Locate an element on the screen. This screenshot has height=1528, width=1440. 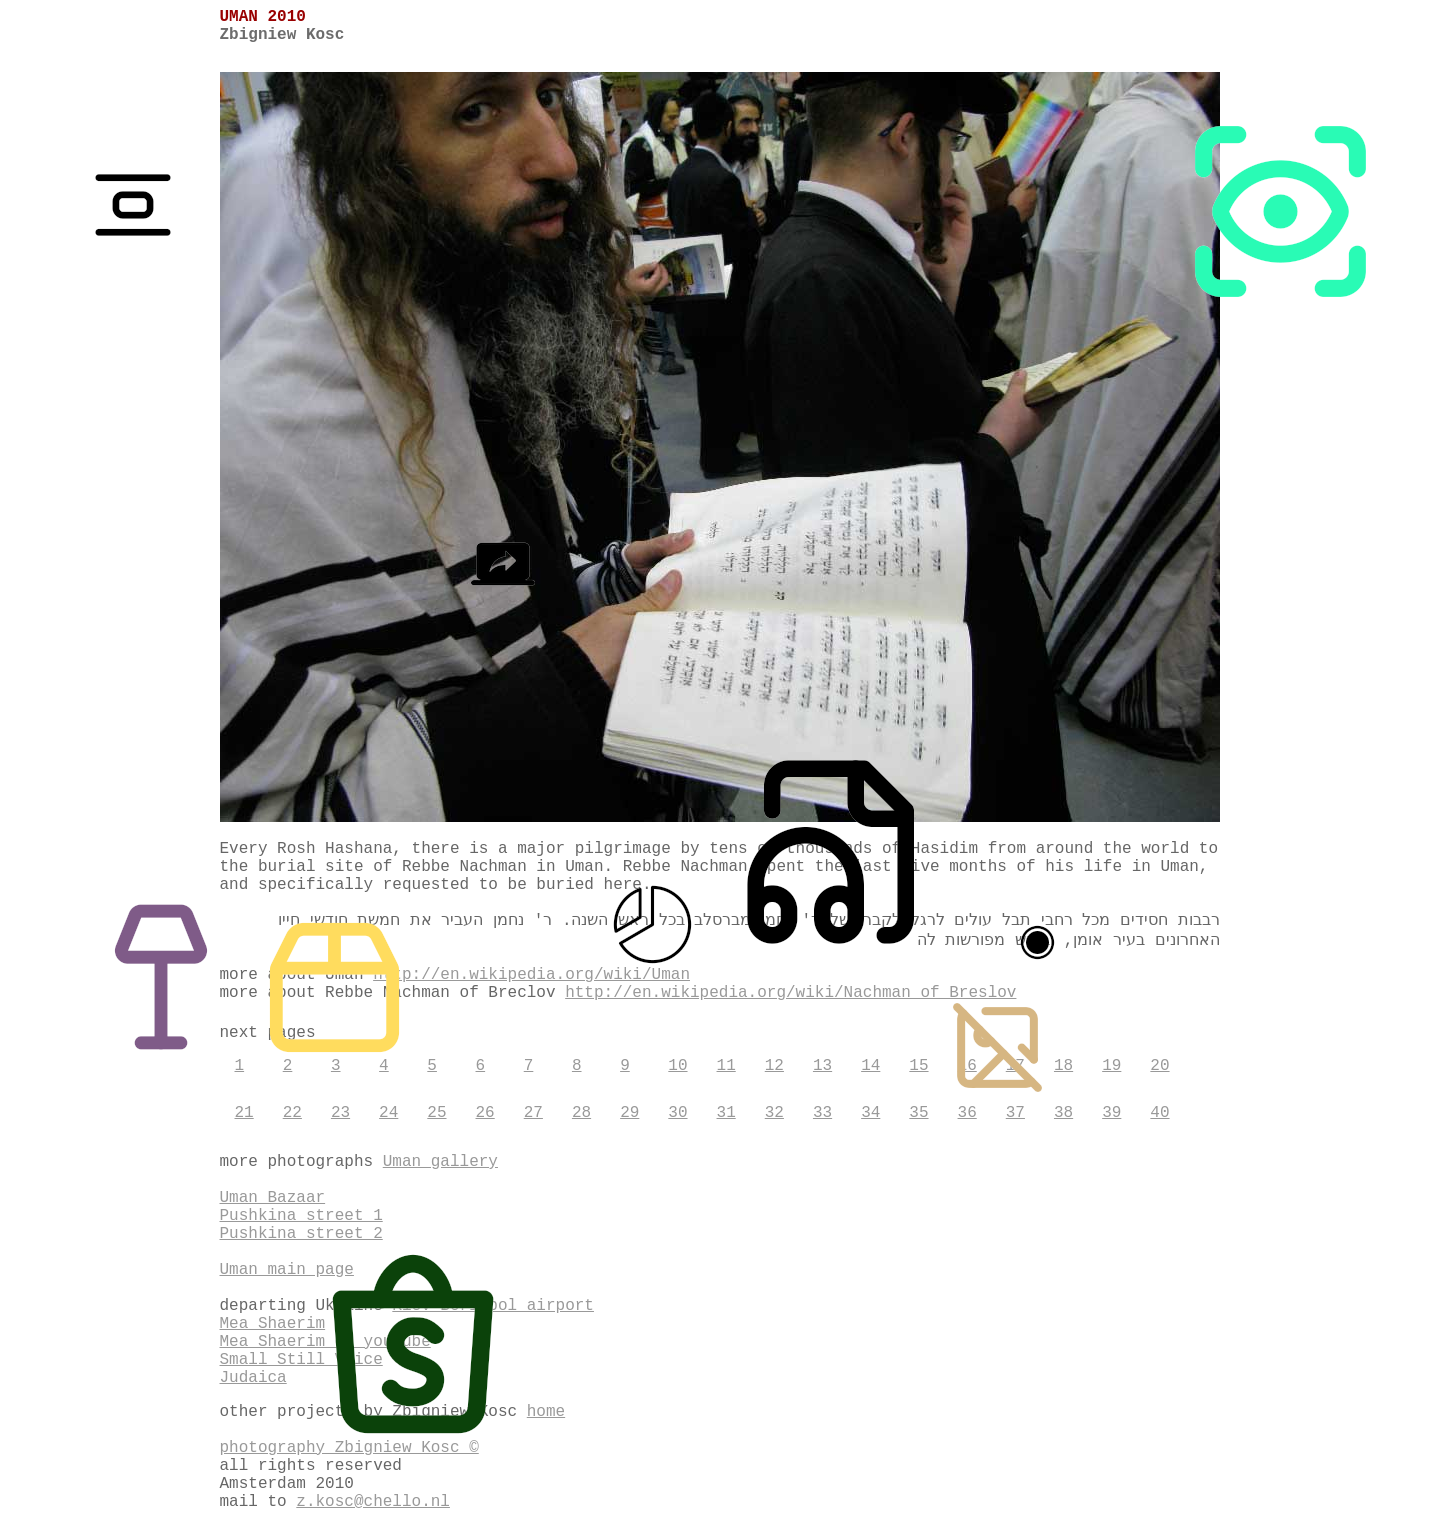
open the Shopee shopping app is located at coordinates (413, 1344).